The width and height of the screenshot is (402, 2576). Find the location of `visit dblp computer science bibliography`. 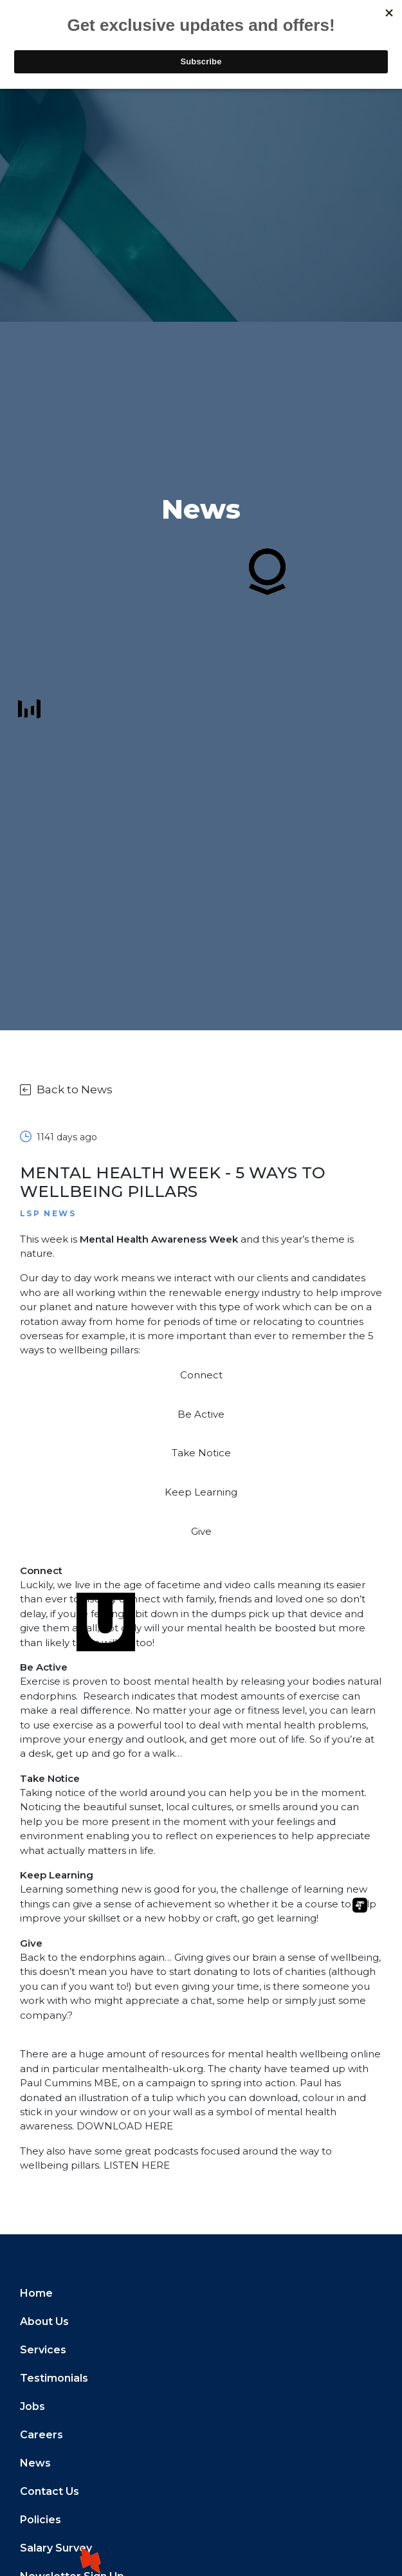

visit dblp computer science bibliography is located at coordinates (90, 2560).